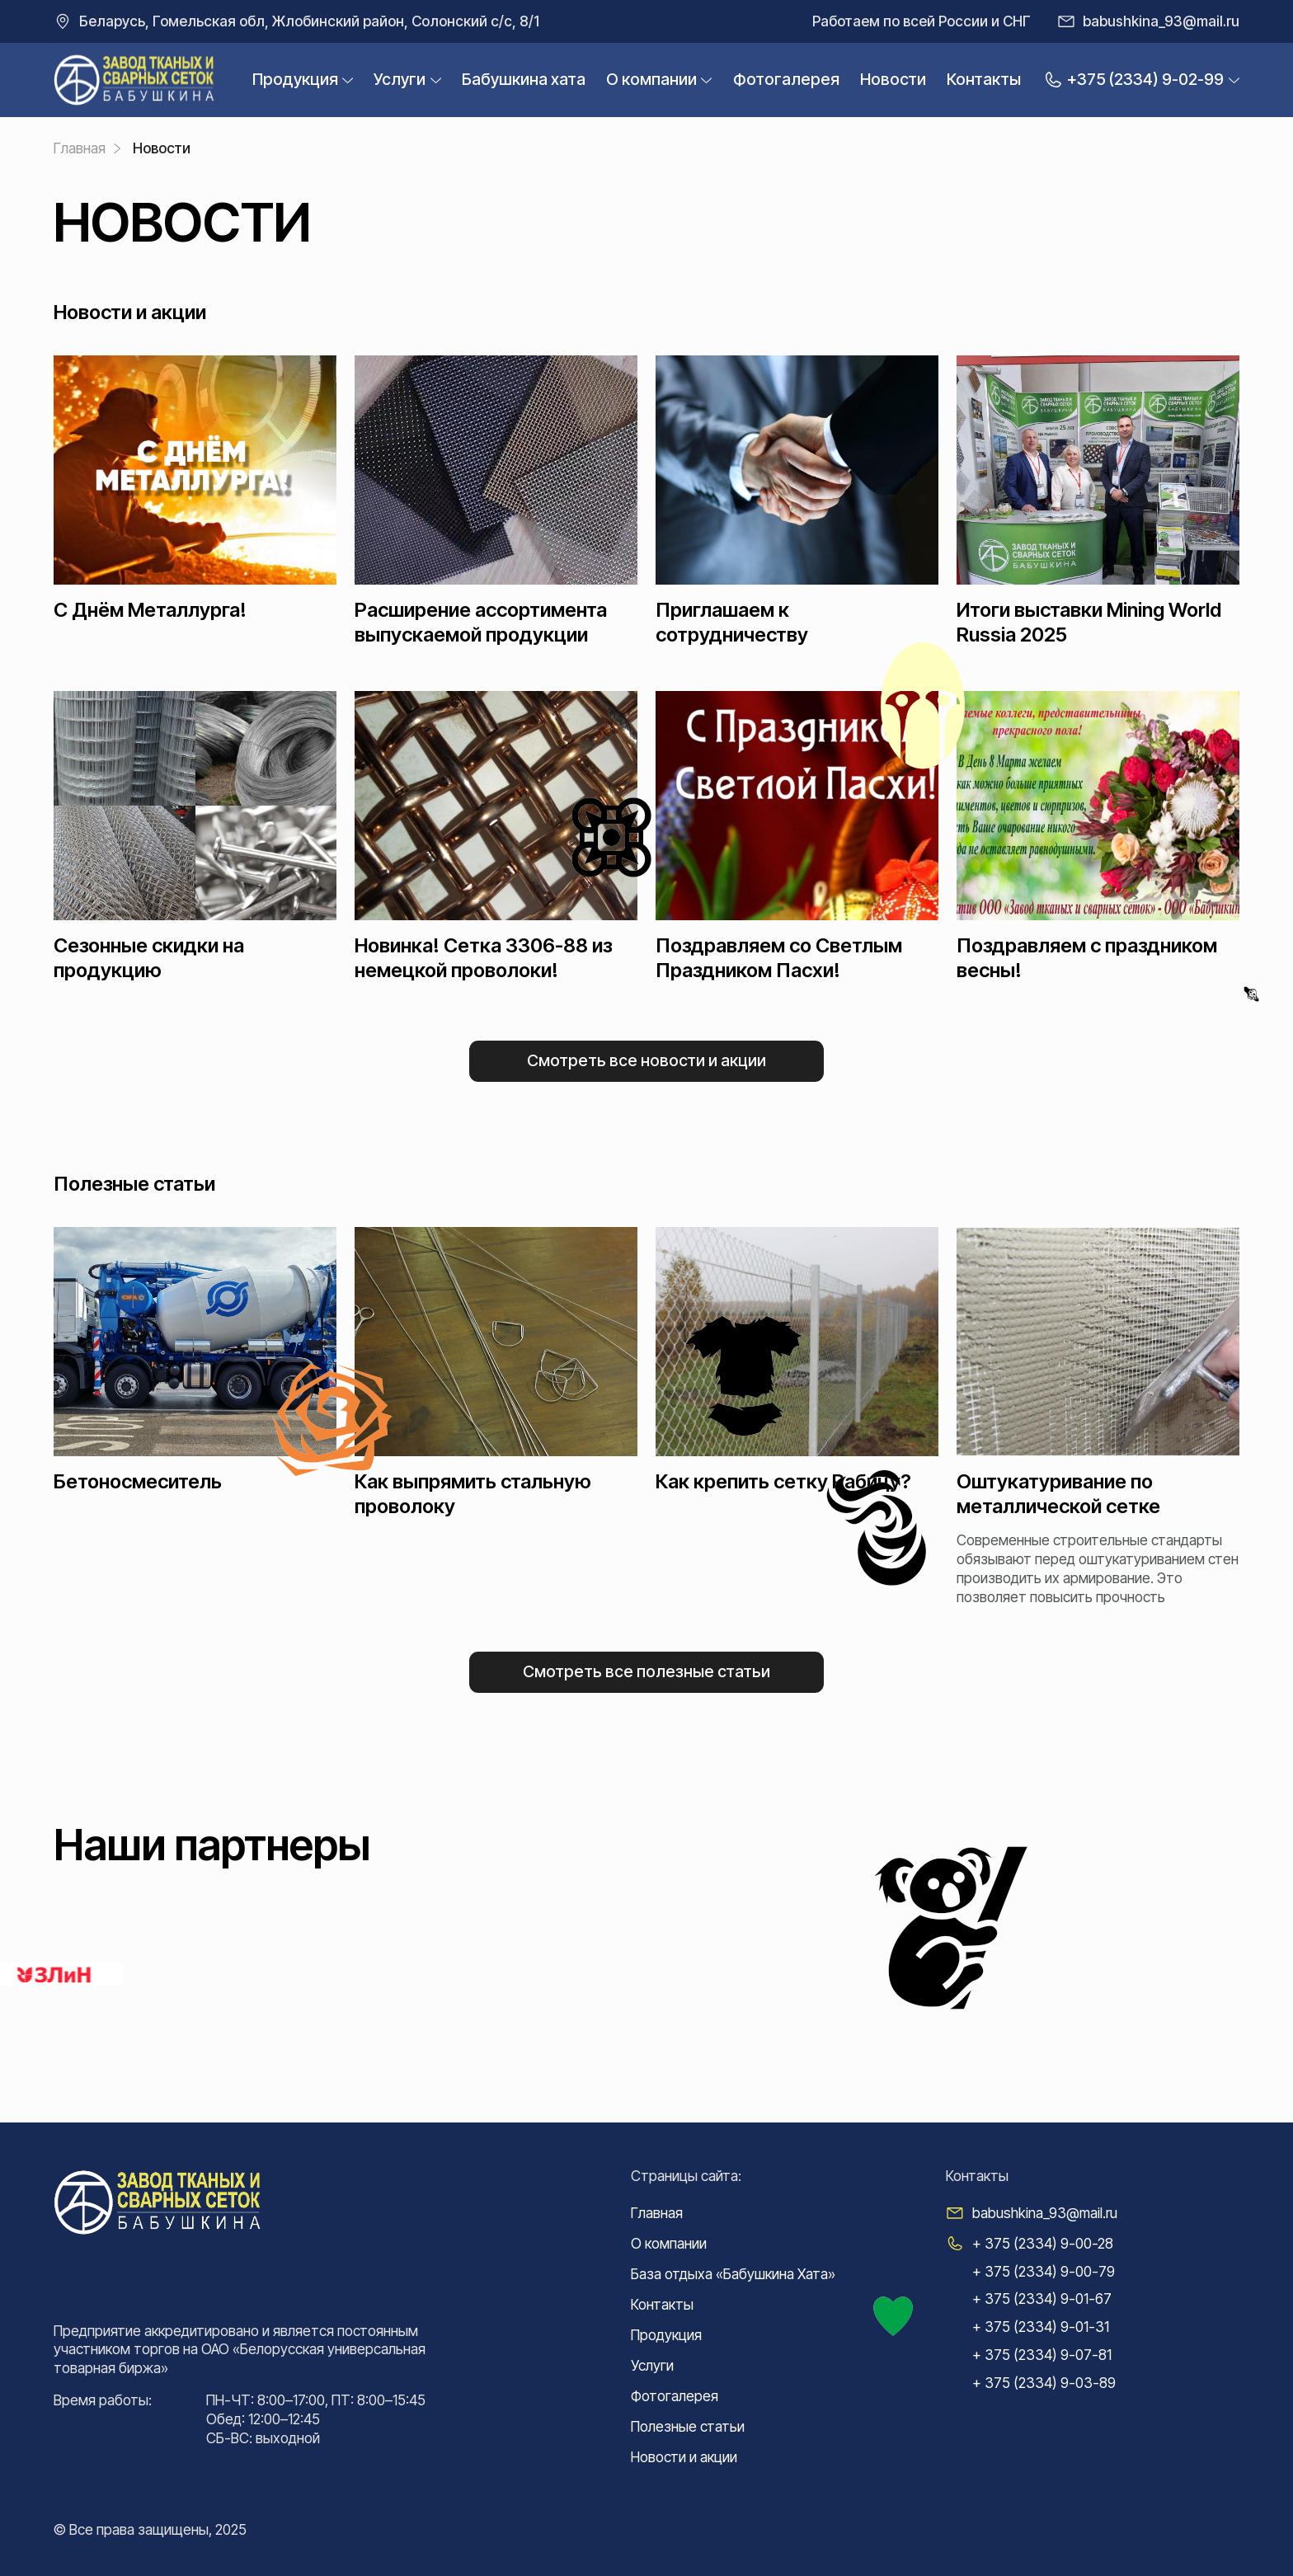 This screenshot has width=1293, height=2576. I want to click on add to favorites, so click(893, 2316).